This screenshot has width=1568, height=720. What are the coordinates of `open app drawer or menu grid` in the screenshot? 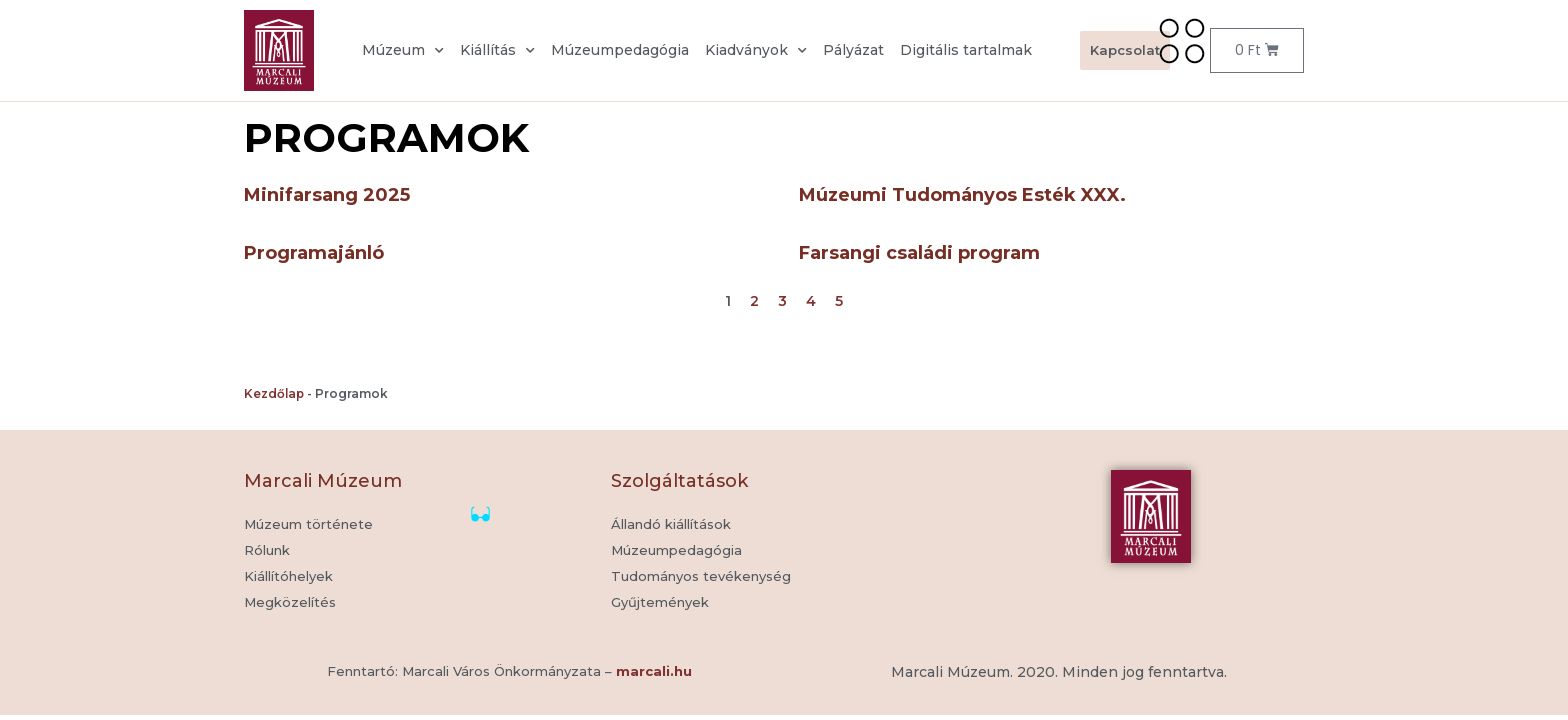 It's located at (1182, 41).